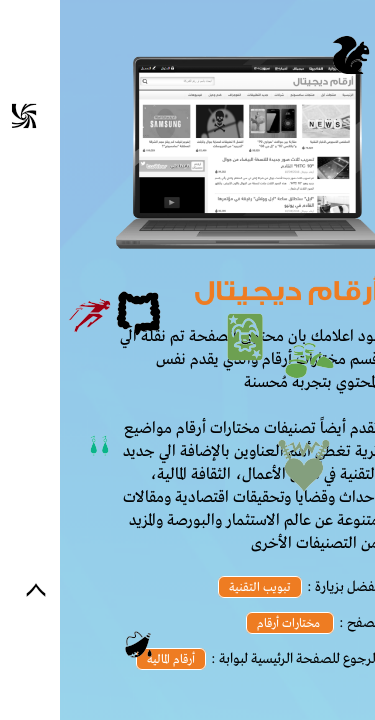  I want to click on activate vortex or whirlpool ability, so click(24, 116).